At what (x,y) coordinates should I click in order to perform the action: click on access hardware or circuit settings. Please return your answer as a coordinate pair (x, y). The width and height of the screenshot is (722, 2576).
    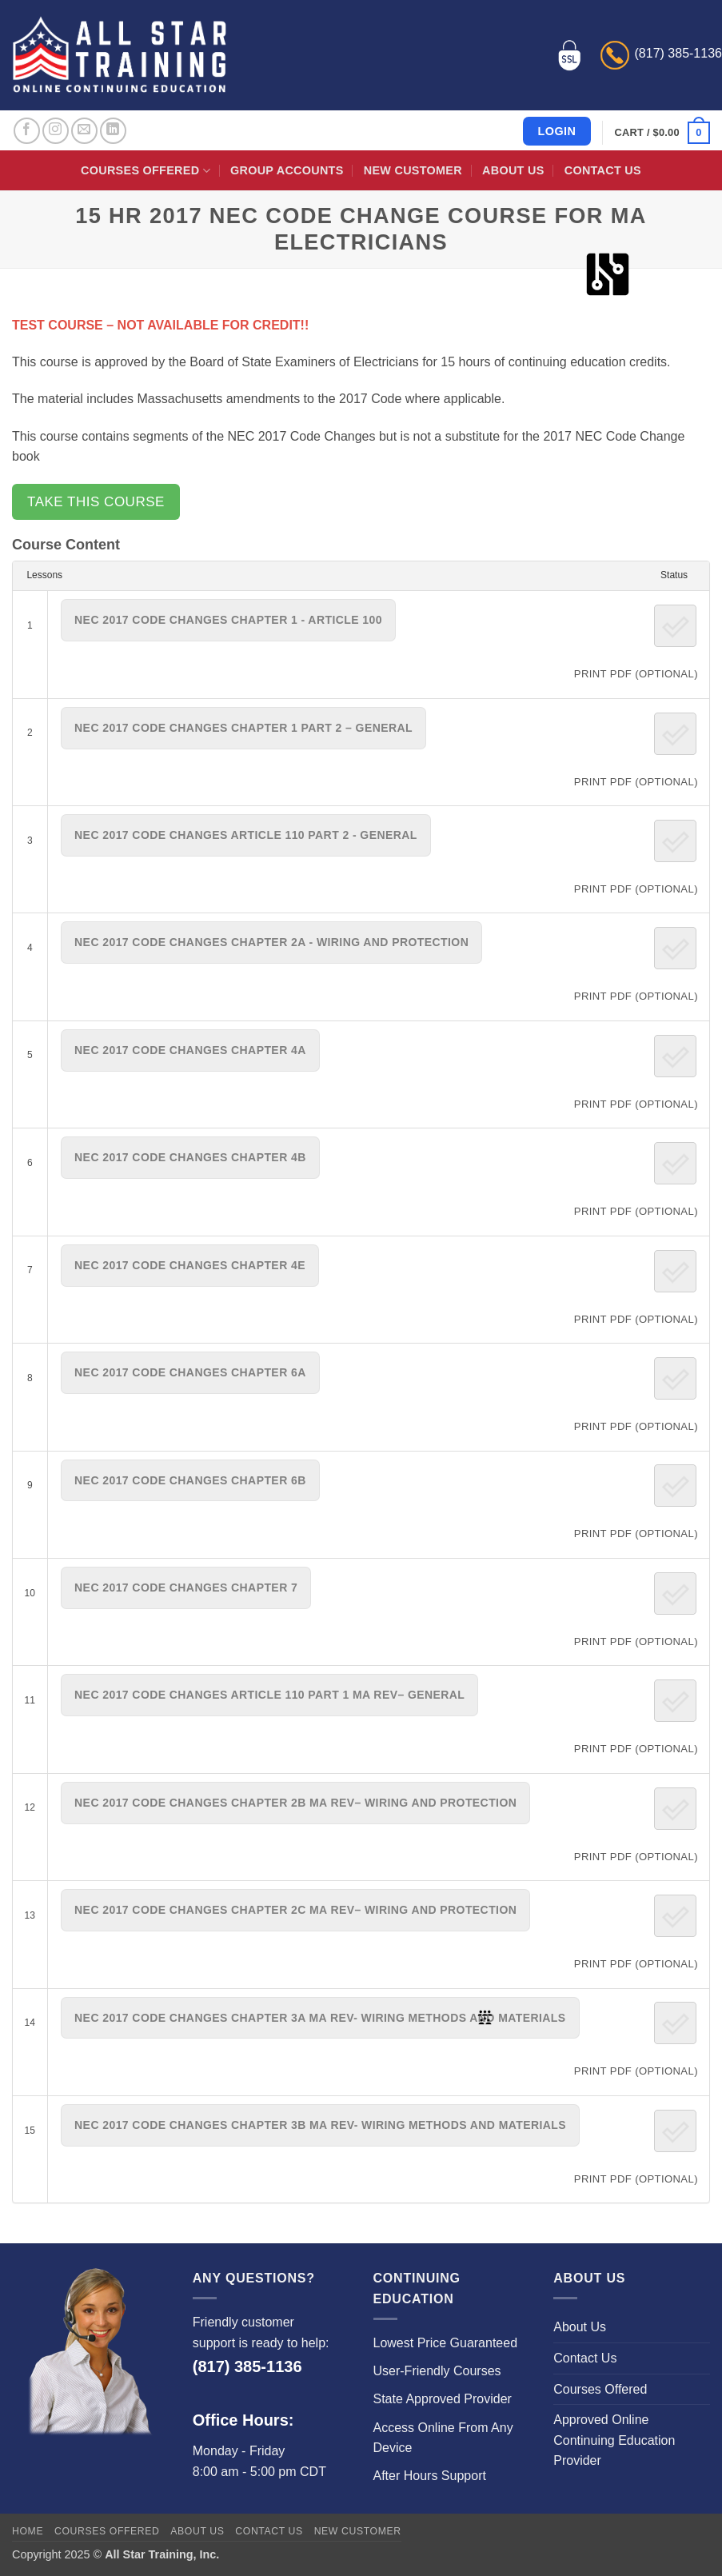
    Looking at the image, I should click on (608, 274).